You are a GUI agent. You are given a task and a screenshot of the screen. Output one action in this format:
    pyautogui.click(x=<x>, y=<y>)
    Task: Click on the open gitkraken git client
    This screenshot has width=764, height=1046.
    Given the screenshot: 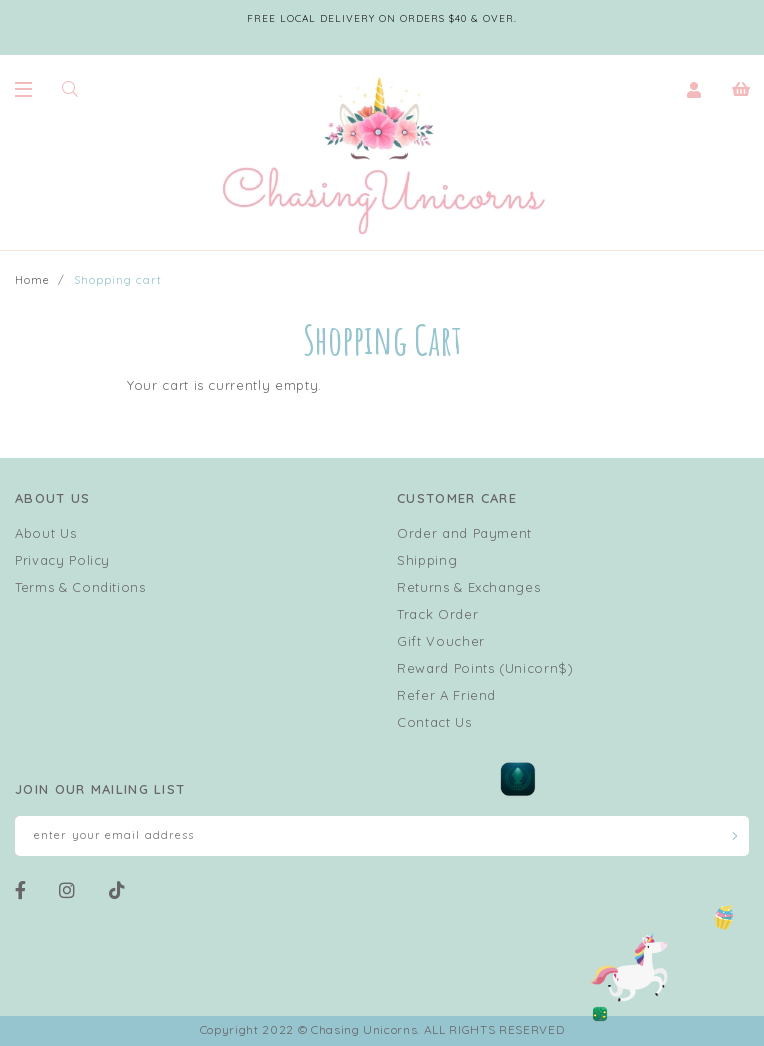 What is the action you would take?
    pyautogui.click(x=518, y=779)
    